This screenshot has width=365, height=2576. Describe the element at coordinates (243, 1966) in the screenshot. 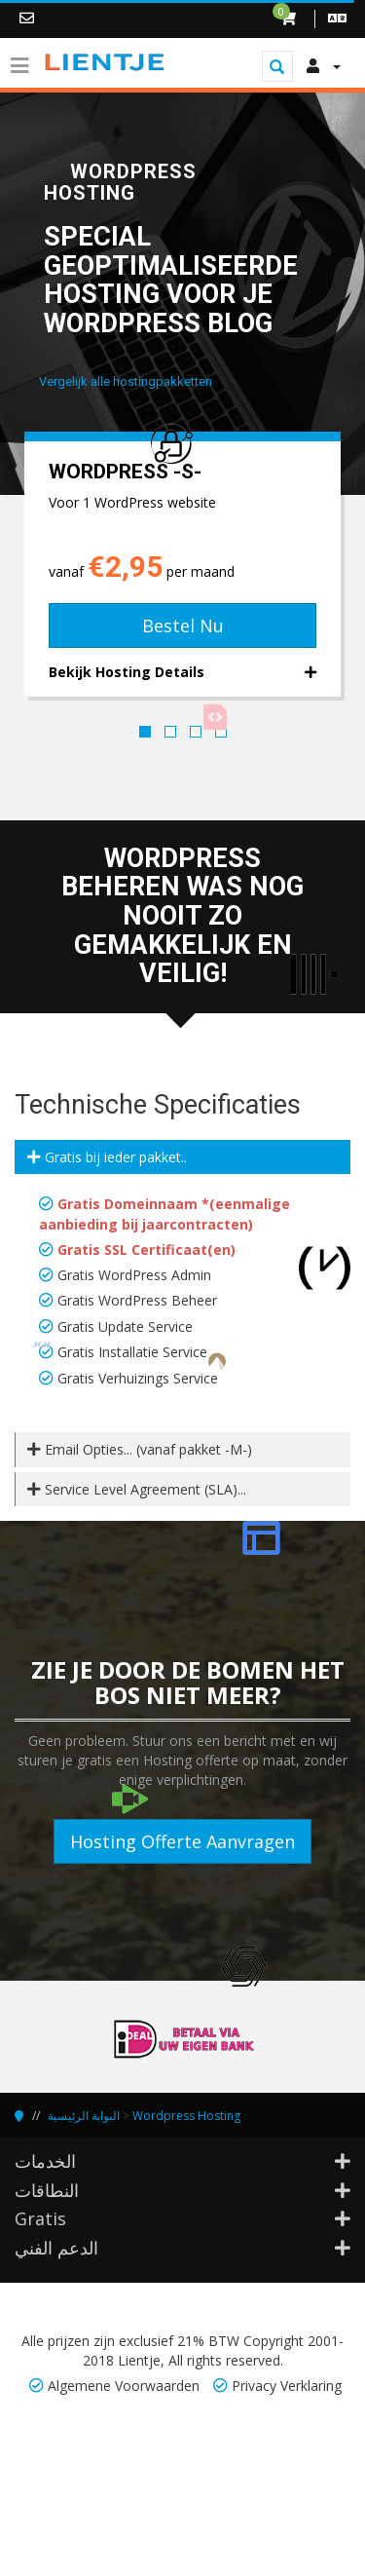

I see `plume app or service logo` at that location.